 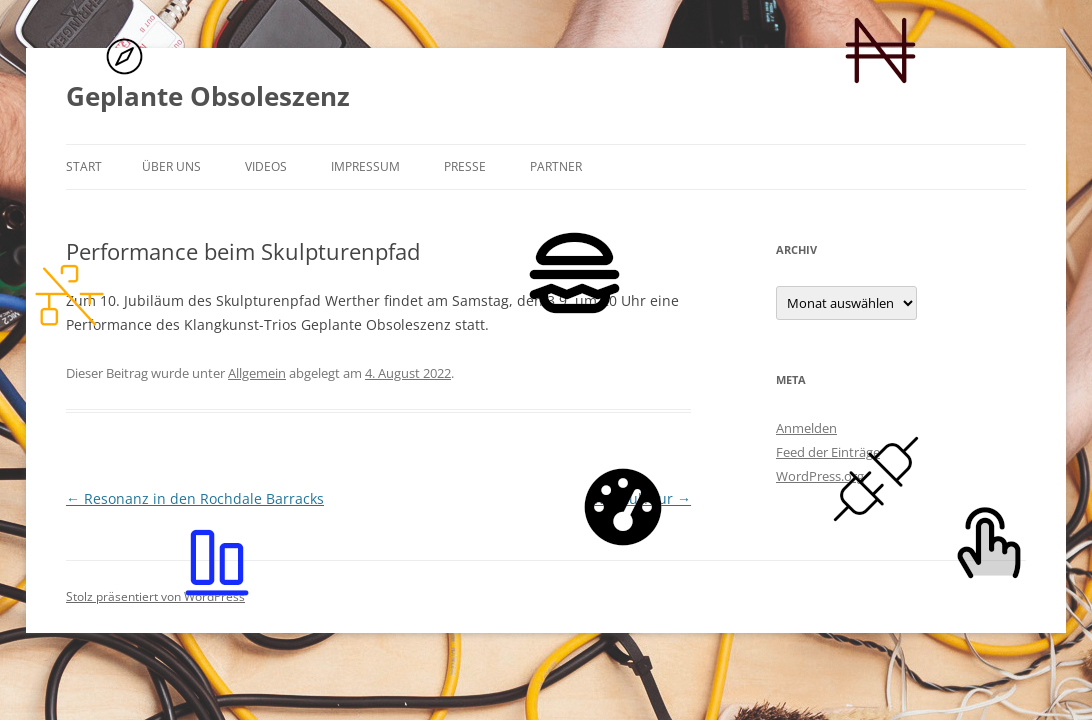 What do you see at coordinates (989, 544) in the screenshot?
I see `tap to interact with this element` at bounding box center [989, 544].